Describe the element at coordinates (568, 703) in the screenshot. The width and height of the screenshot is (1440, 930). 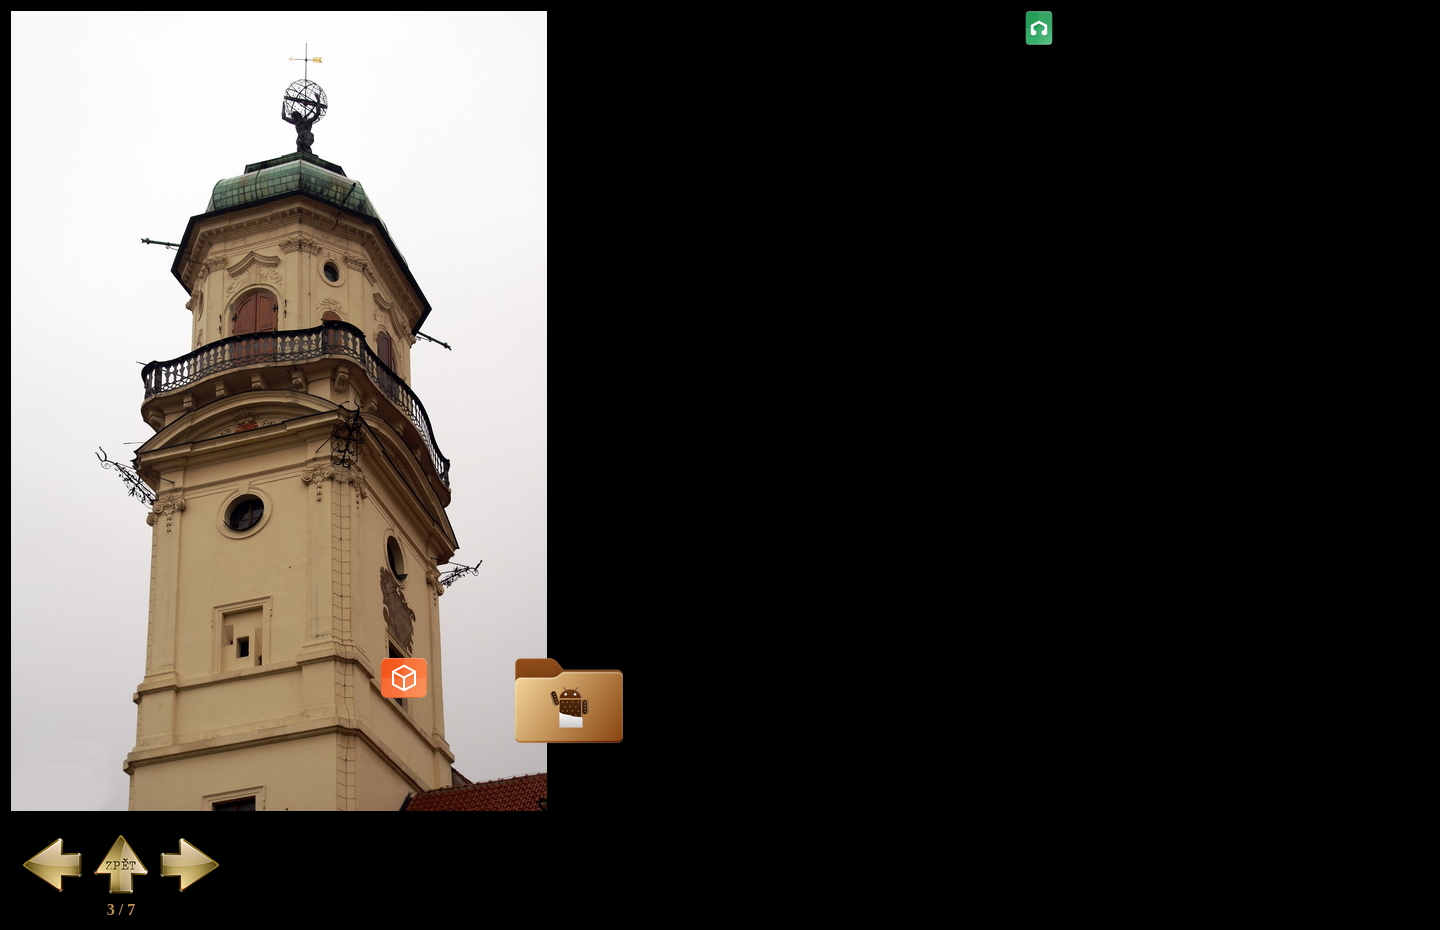
I see `folder containing android ice cream sandwich system files` at that location.